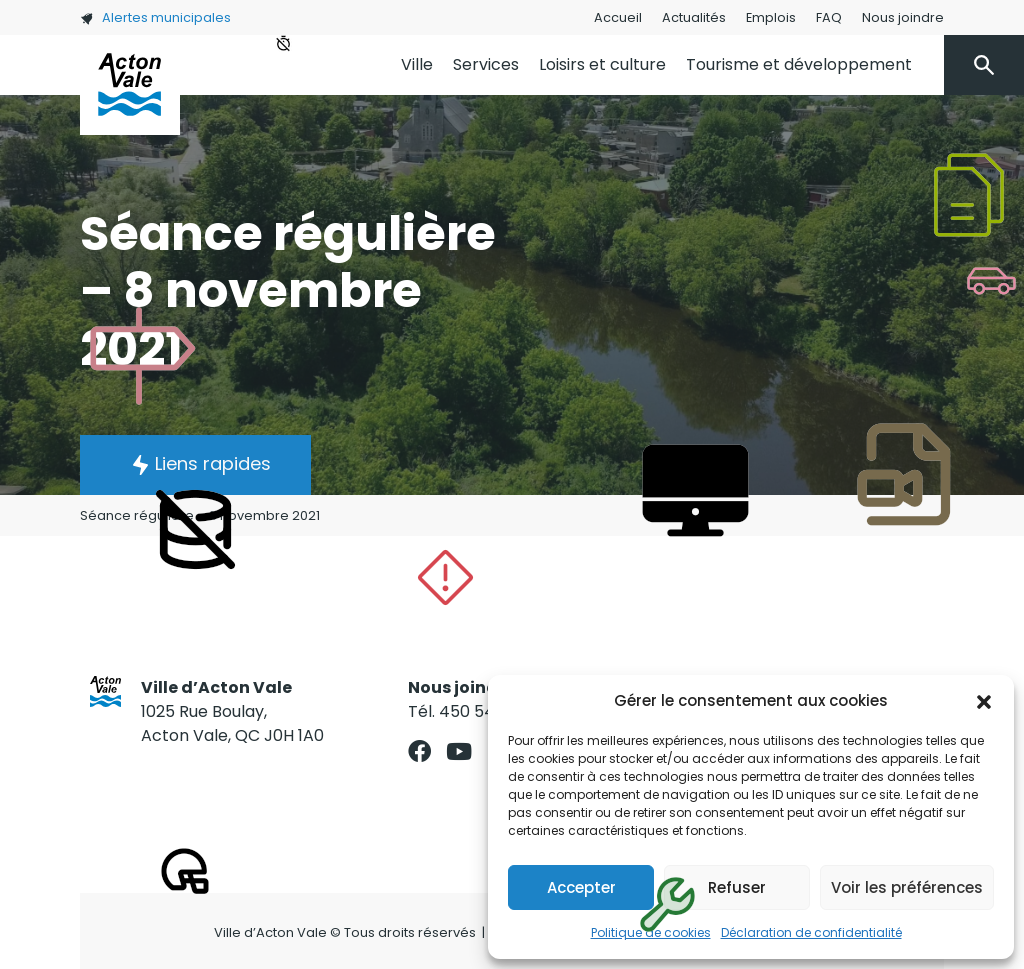 This screenshot has height=969, width=1024. What do you see at coordinates (139, 356) in the screenshot?
I see `access directions or navigation options` at bounding box center [139, 356].